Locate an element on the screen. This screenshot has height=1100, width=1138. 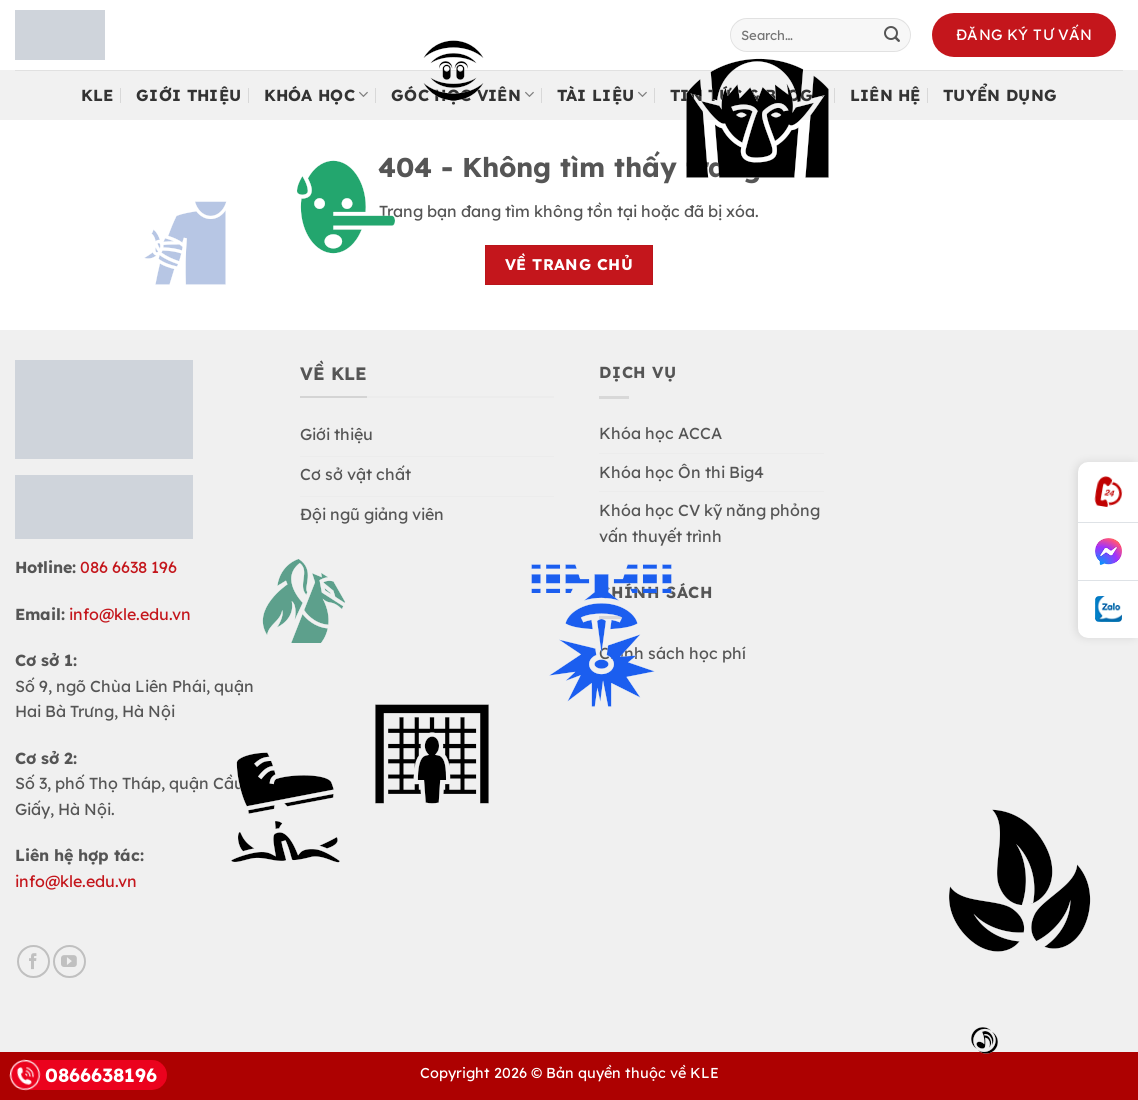
indicates eco-friendly or organic option is located at coordinates (1020, 880).